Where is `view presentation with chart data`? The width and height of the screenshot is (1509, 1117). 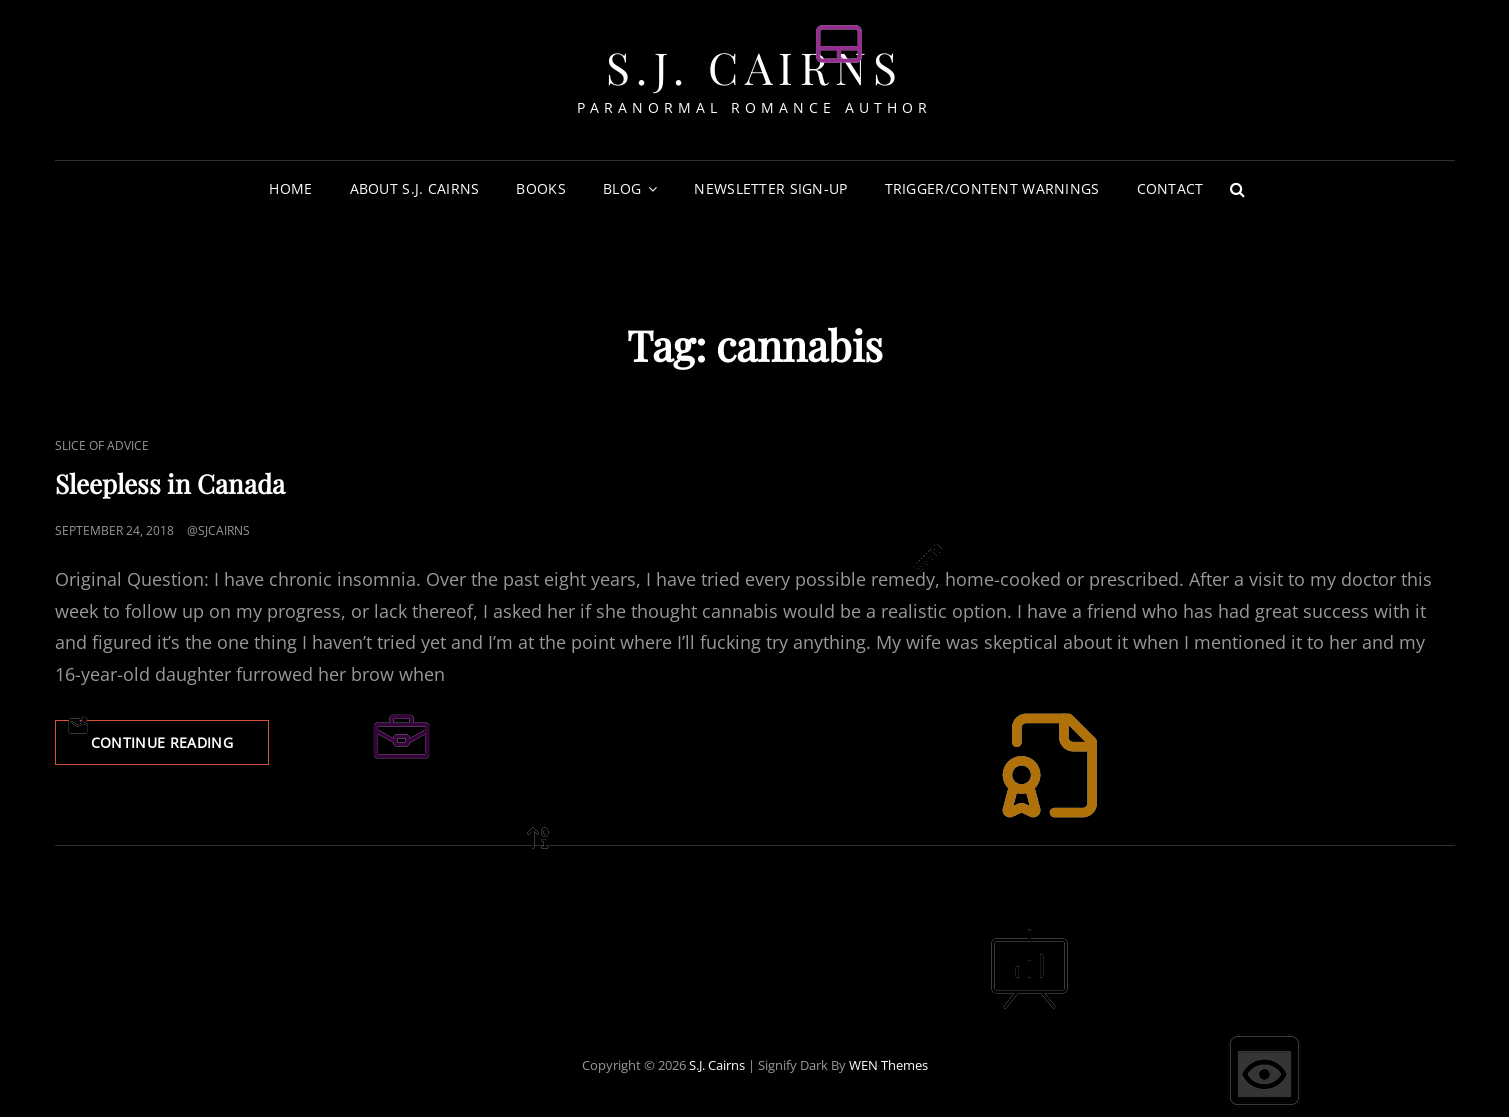 view presentation with chart data is located at coordinates (1029, 970).